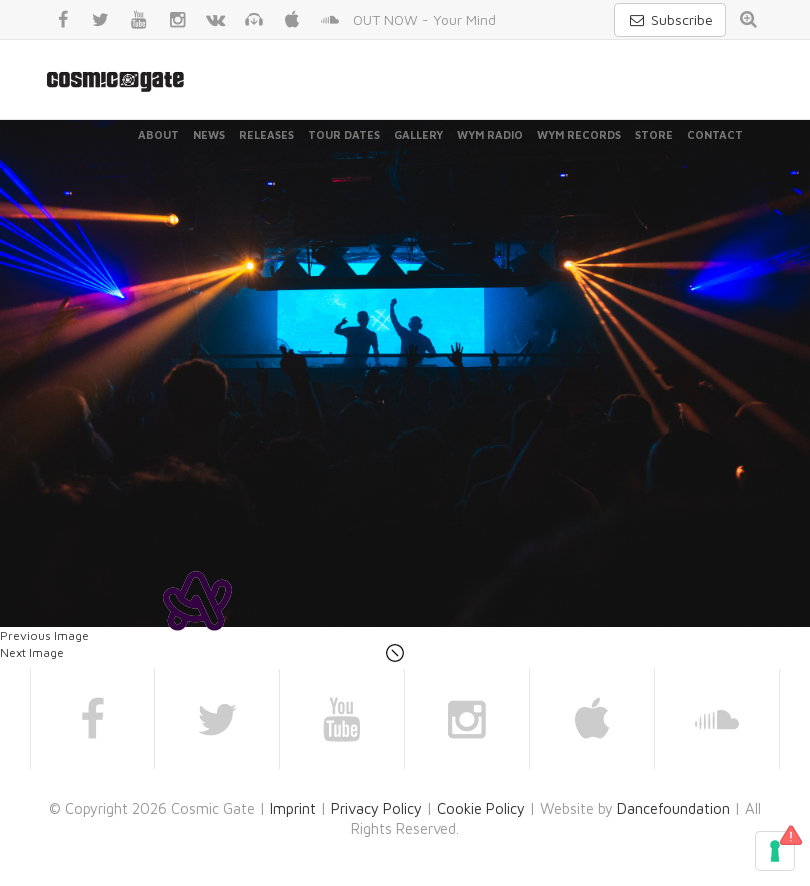  Describe the element at coordinates (395, 653) in the screenshot. I see `indicates a prohibited or restricted action` at that location.